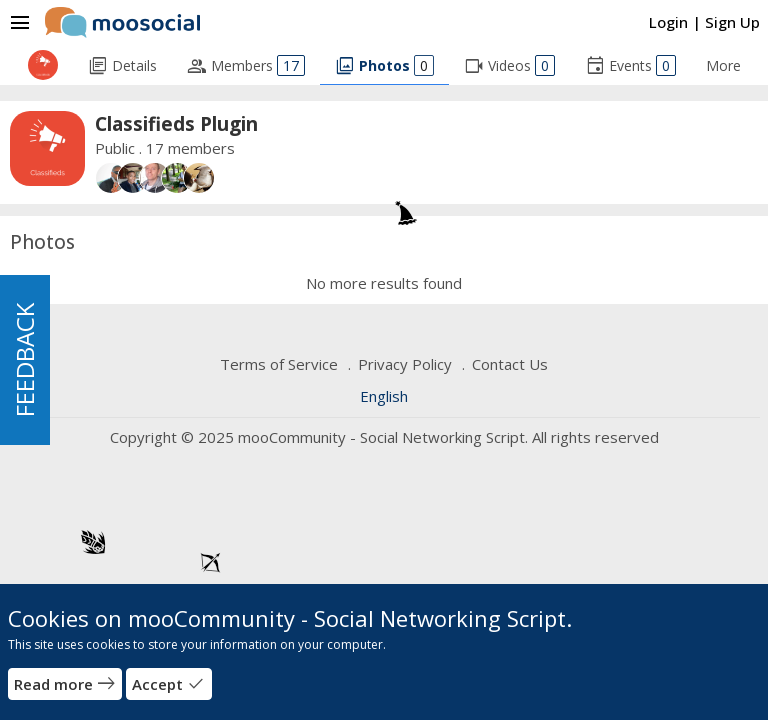 Image resolution: width=768 pixels, height=720 pixels. Describe the element at coordinates (210, 562) in the screenshot. I see `archery or ranged attack skill` at that location.